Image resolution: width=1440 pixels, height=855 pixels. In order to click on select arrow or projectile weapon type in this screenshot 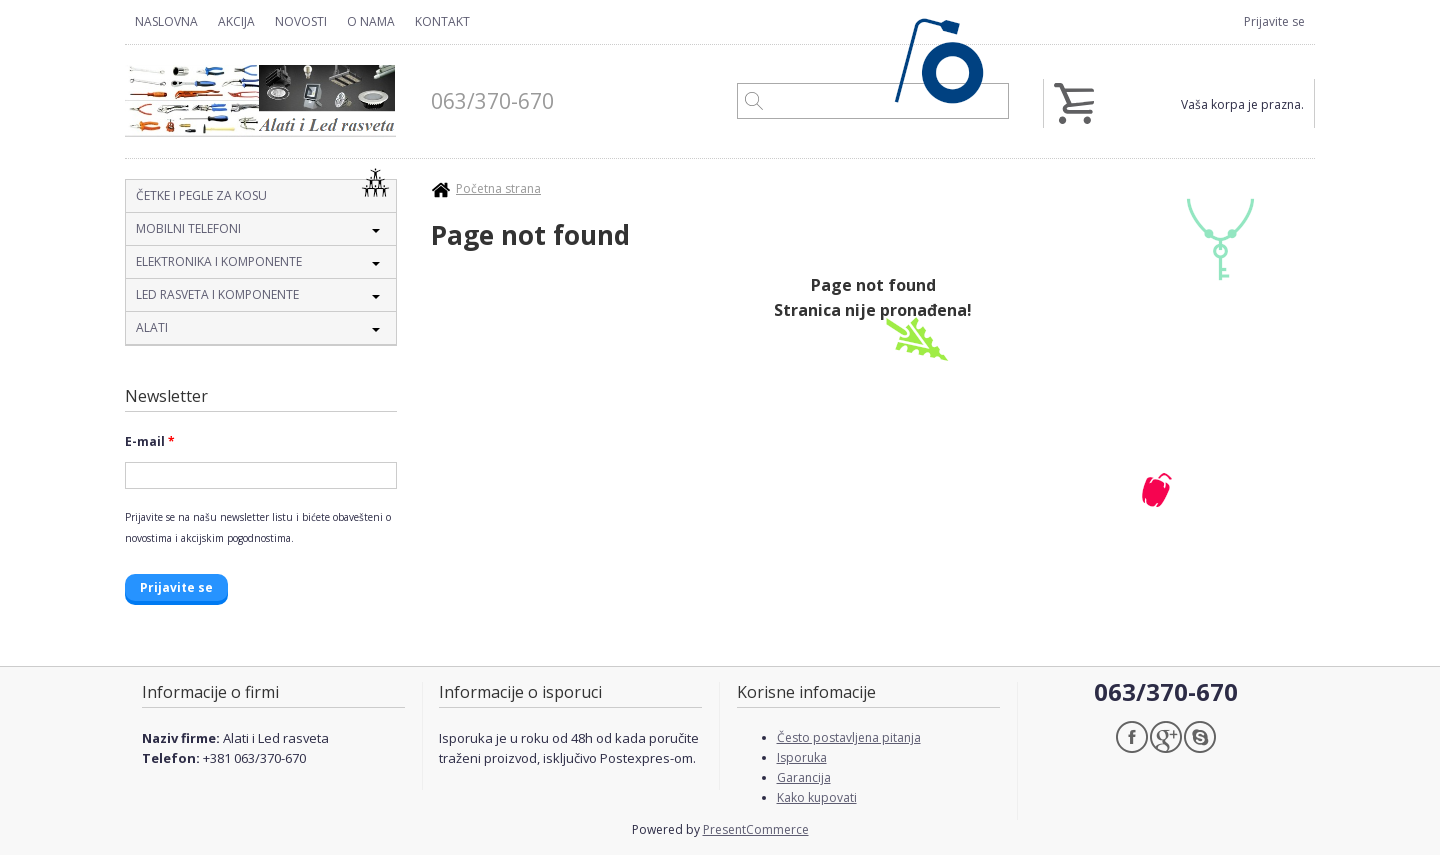, I will do `click(917, 338)`.